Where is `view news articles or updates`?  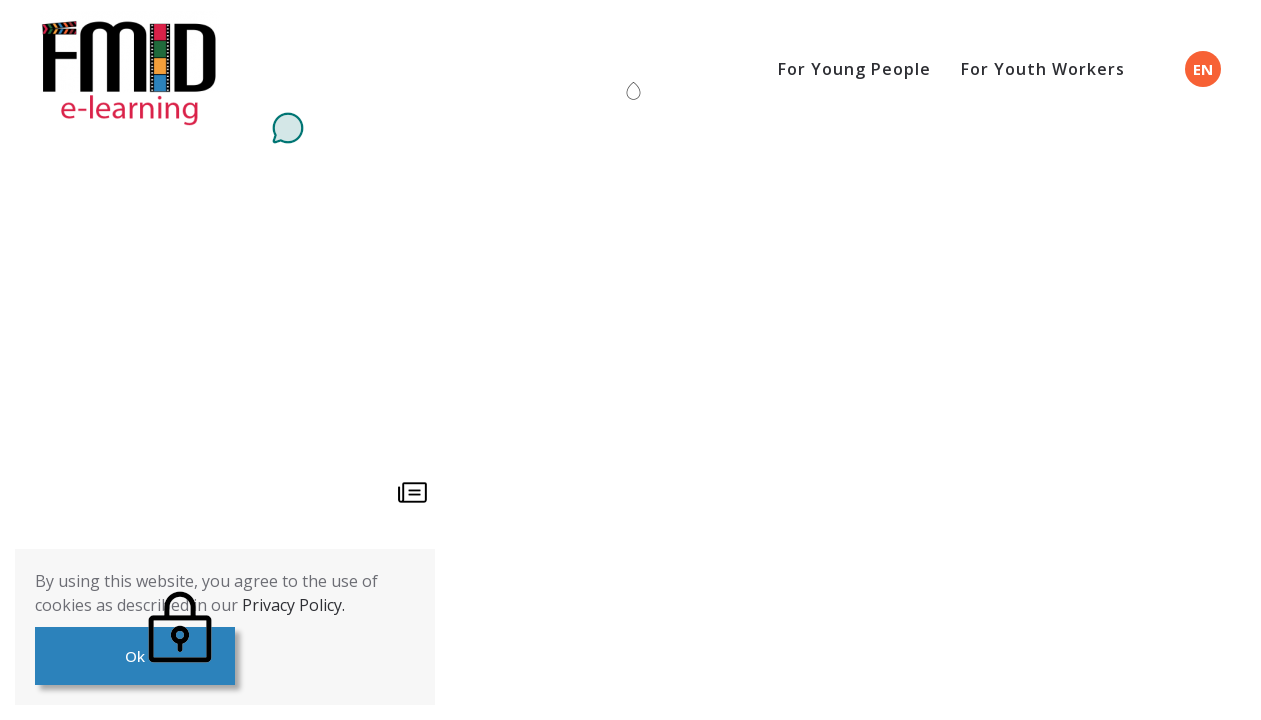
view news articles or updates is located at coordinates (413, 492).